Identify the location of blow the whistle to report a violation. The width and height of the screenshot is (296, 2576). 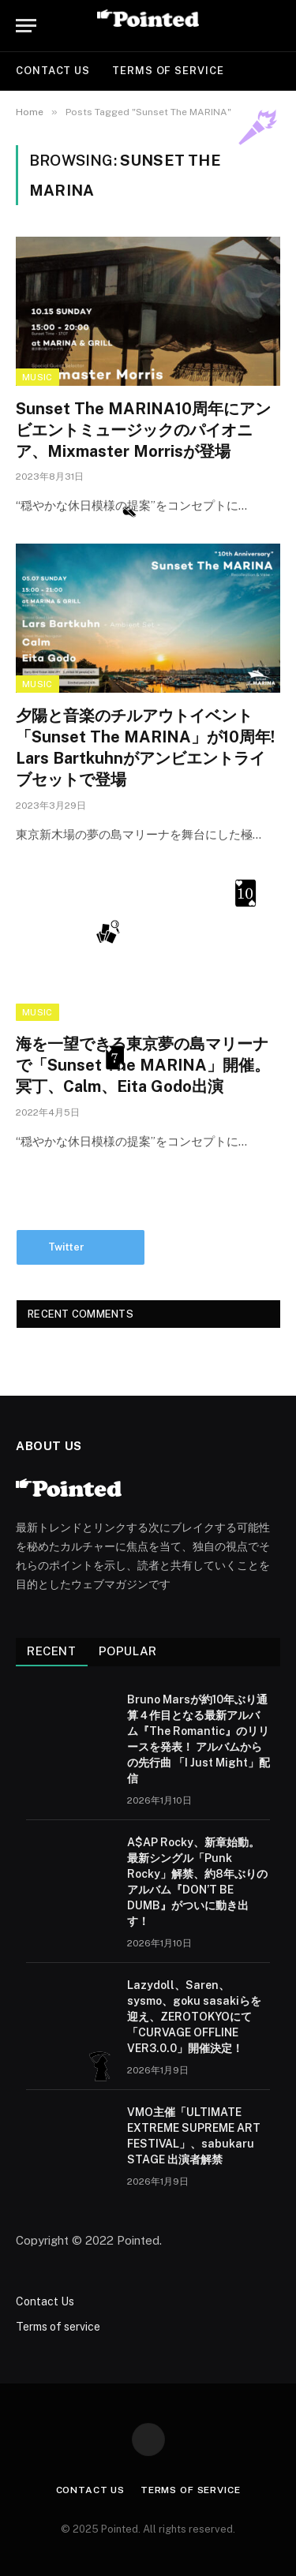
(129, 512).